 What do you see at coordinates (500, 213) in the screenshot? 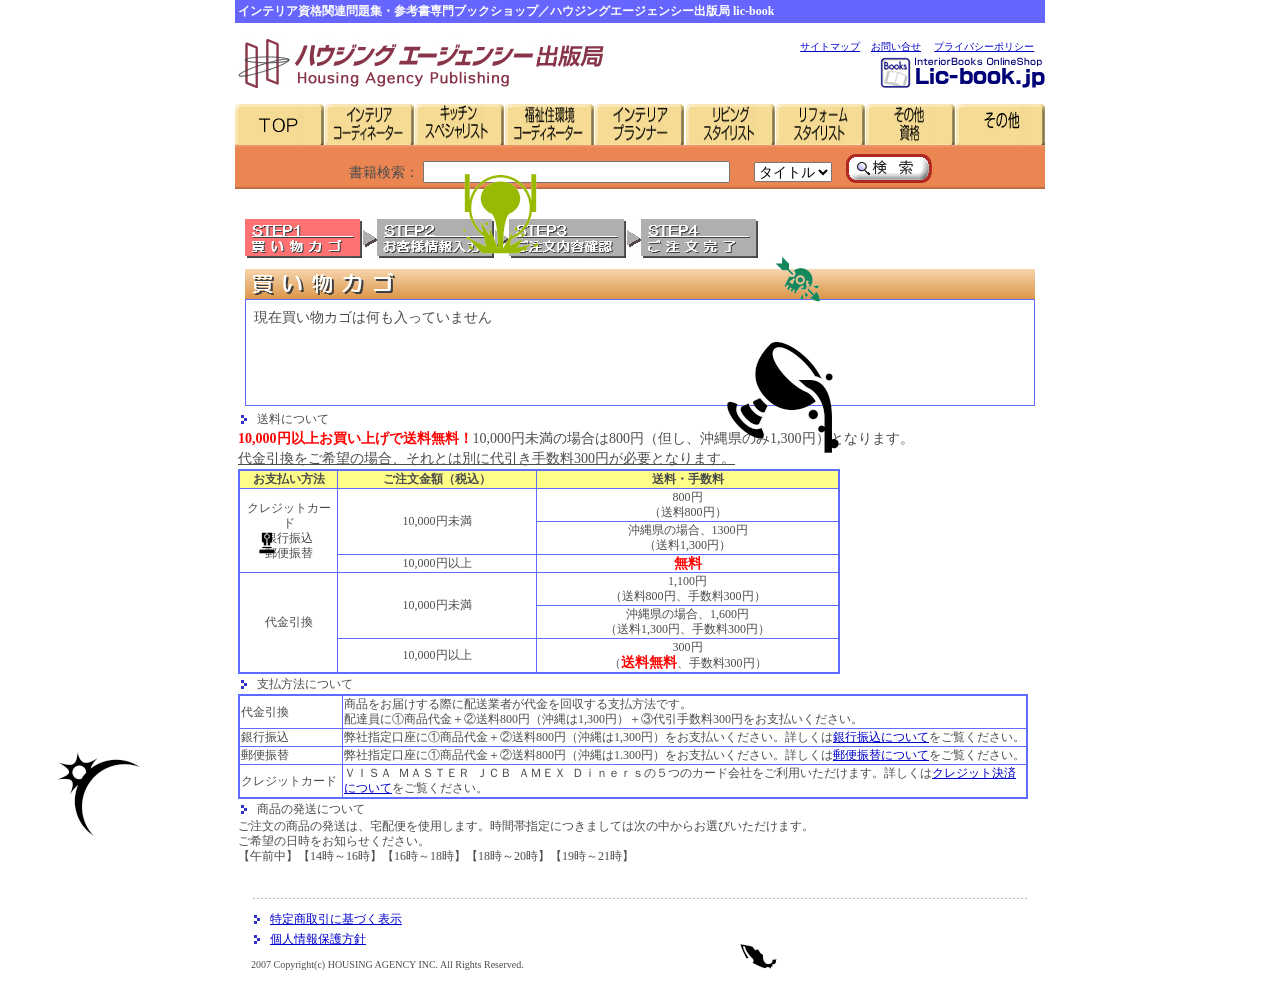
I see `smelting or metalworking process in progress` at bounding box center [500, 213].